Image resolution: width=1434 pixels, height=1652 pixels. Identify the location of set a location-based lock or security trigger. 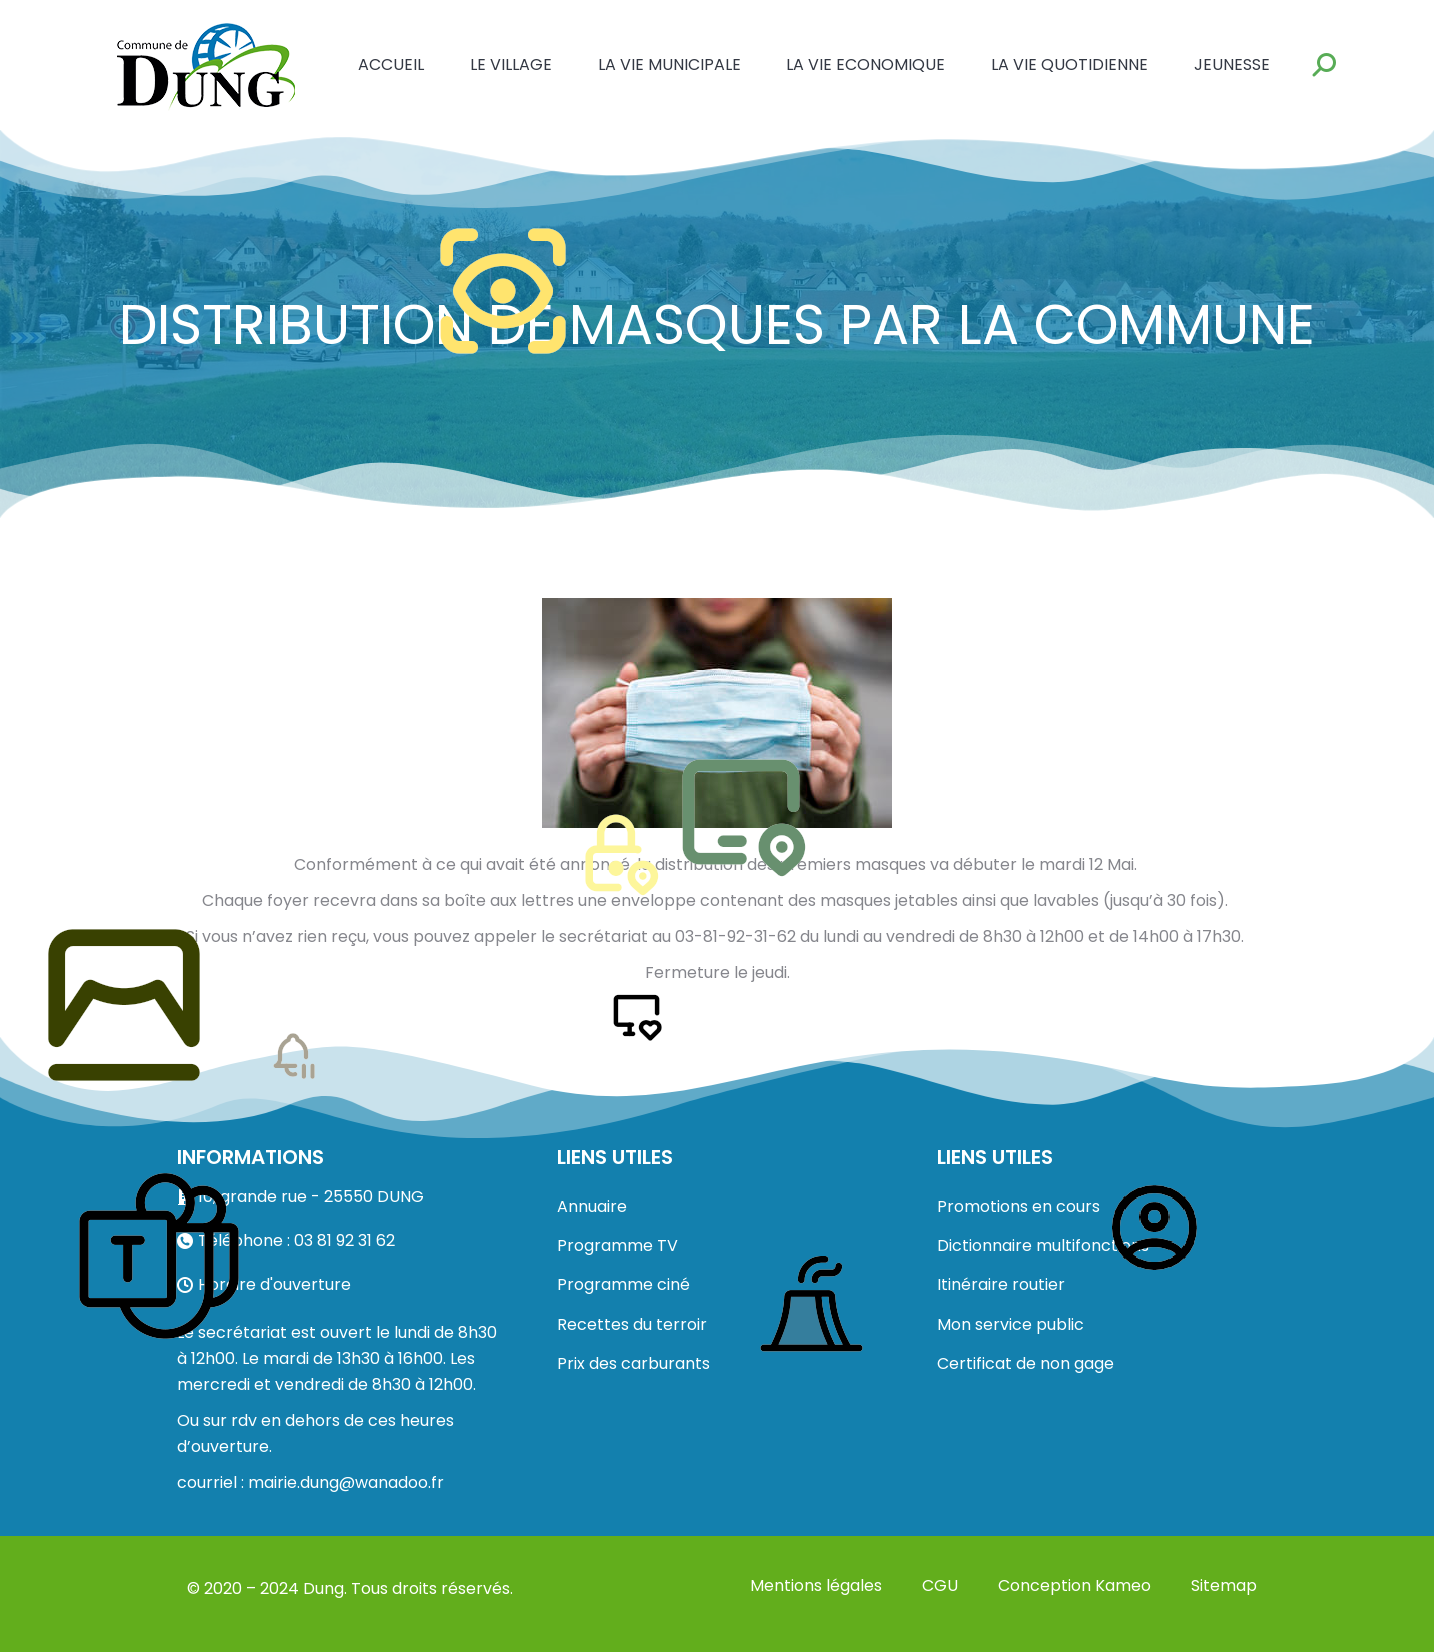
(616, 853).